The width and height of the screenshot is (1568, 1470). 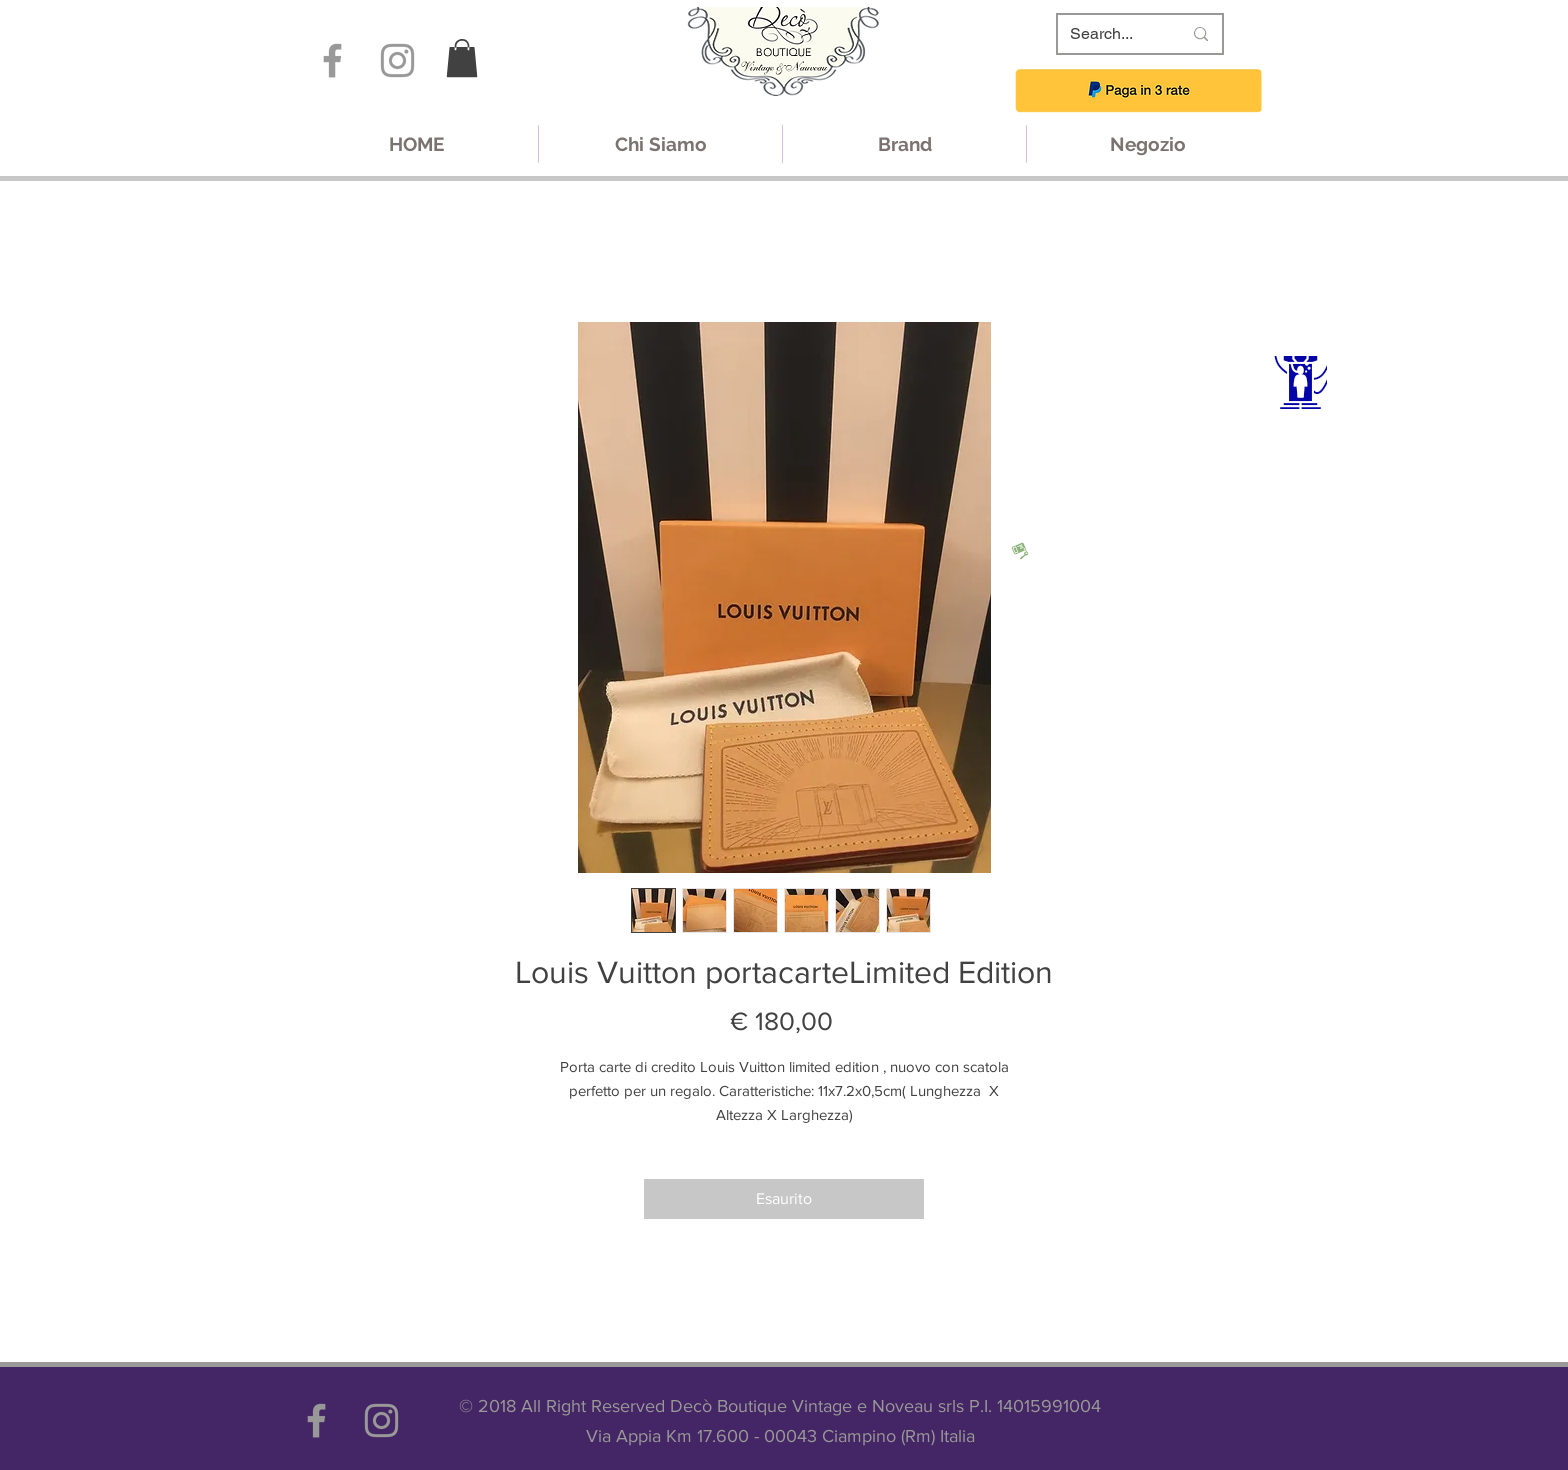 What do you see at coordinates (1300, 382) in the screenshot?
I see `enter cryogenic sleep or stasis mode` at bounding box center [1300, 382].